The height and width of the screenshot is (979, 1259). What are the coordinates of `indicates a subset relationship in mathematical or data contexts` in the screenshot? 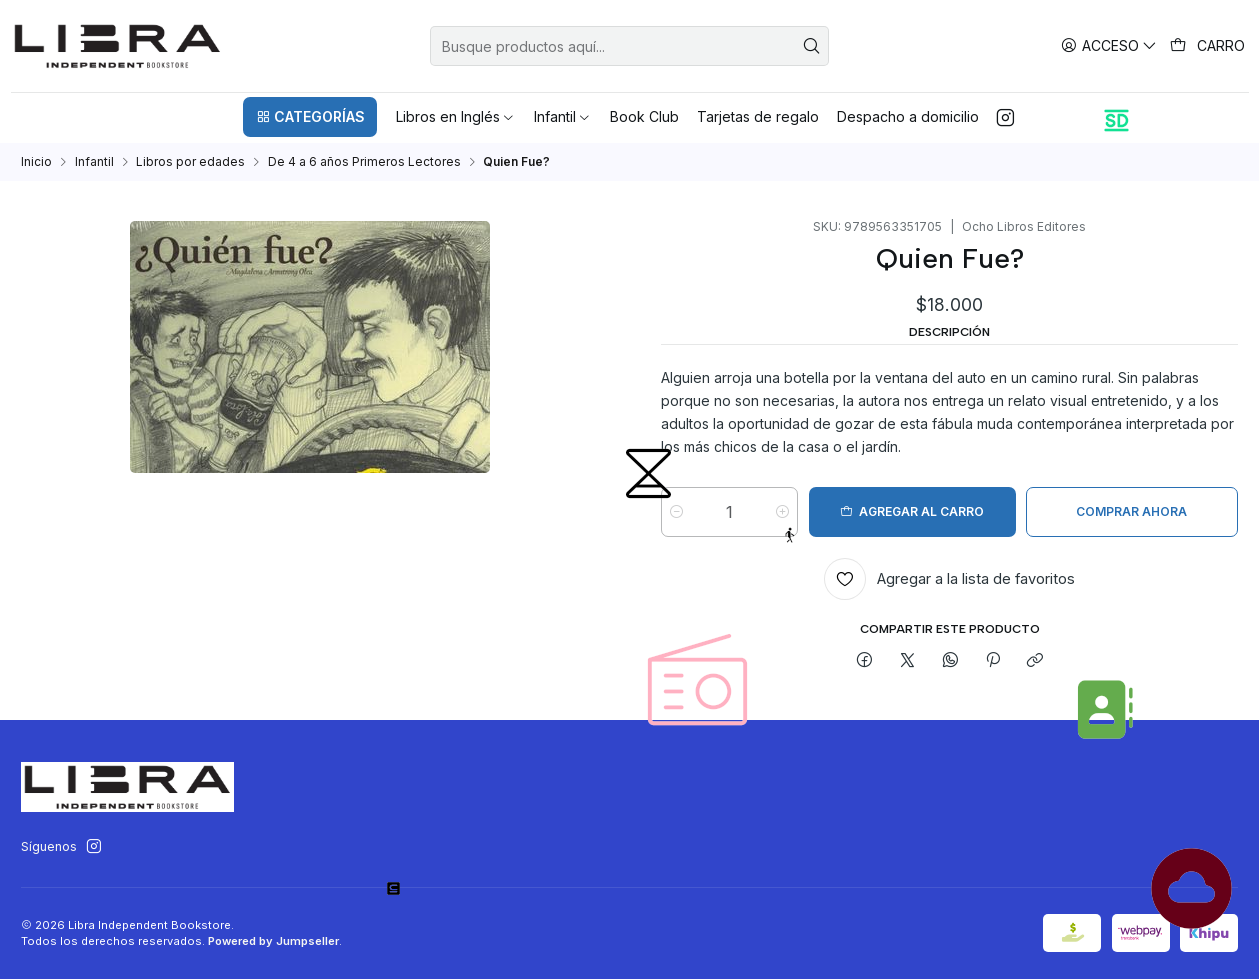 It's located at (393, 888).